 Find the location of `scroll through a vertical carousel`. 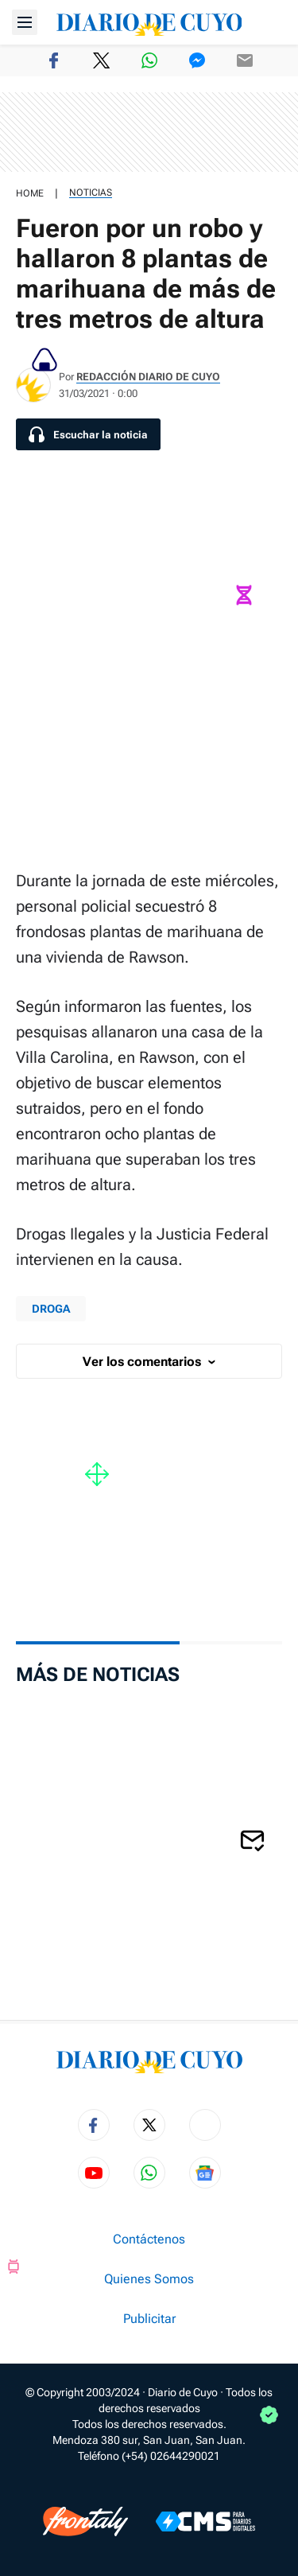

scroll through a vertical carousel is located at coordinates (14, 2267).